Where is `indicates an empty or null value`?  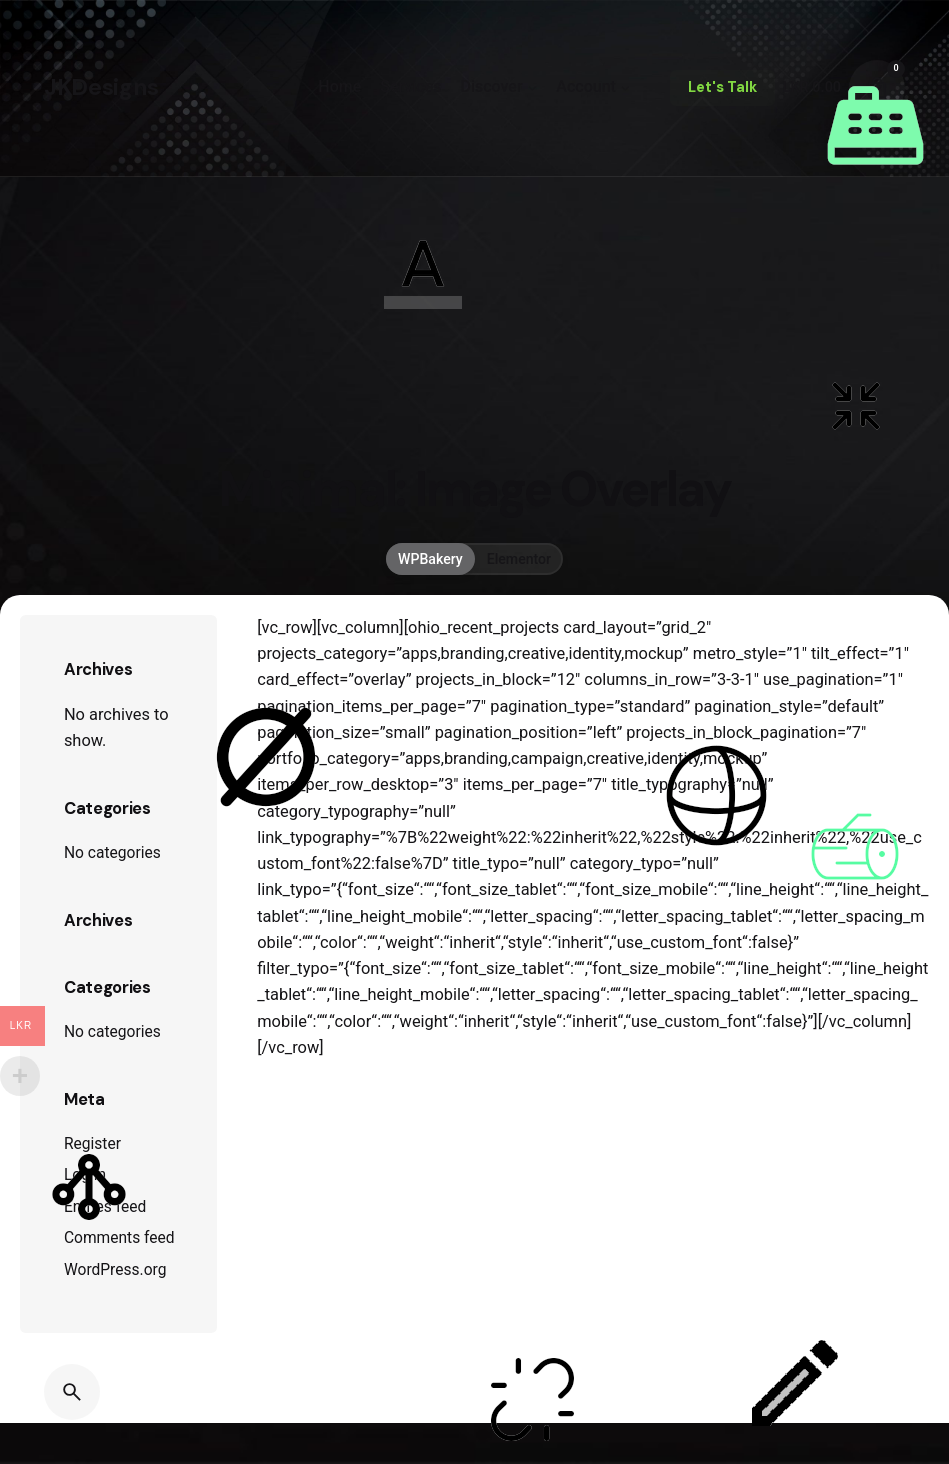
indicates an empty or null value is located at coordinates (266, 757).